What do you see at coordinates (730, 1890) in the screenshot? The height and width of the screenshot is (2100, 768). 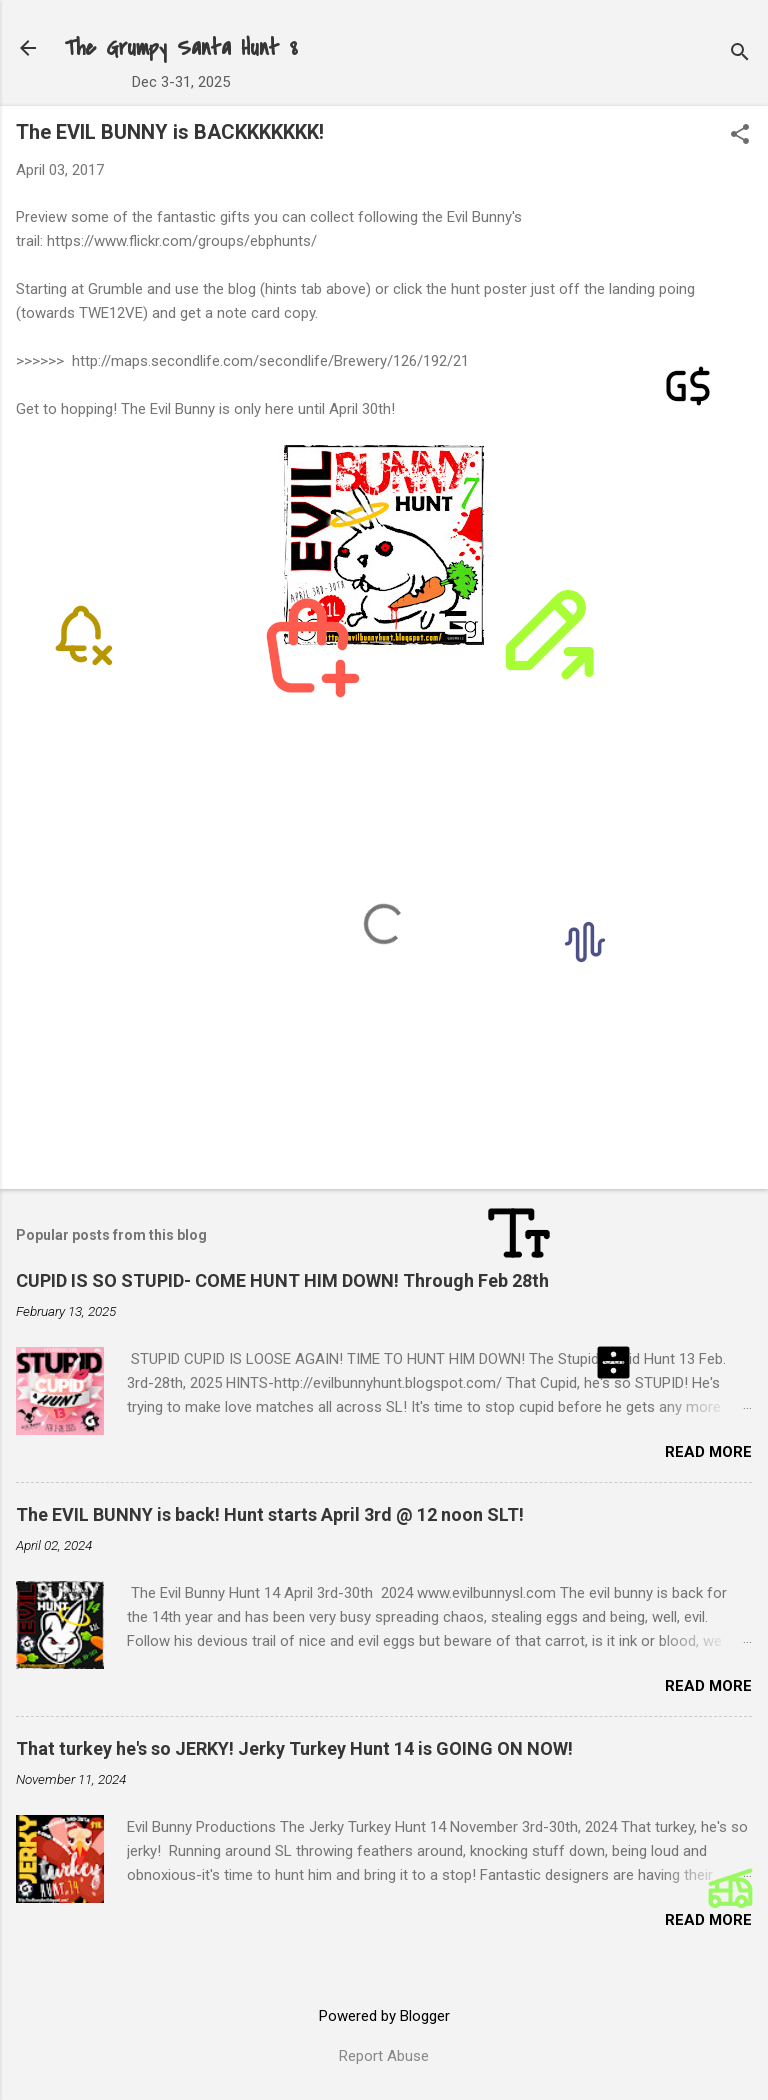 I see `indicates emergency services or fire department` at bounding box center [730, 1890].